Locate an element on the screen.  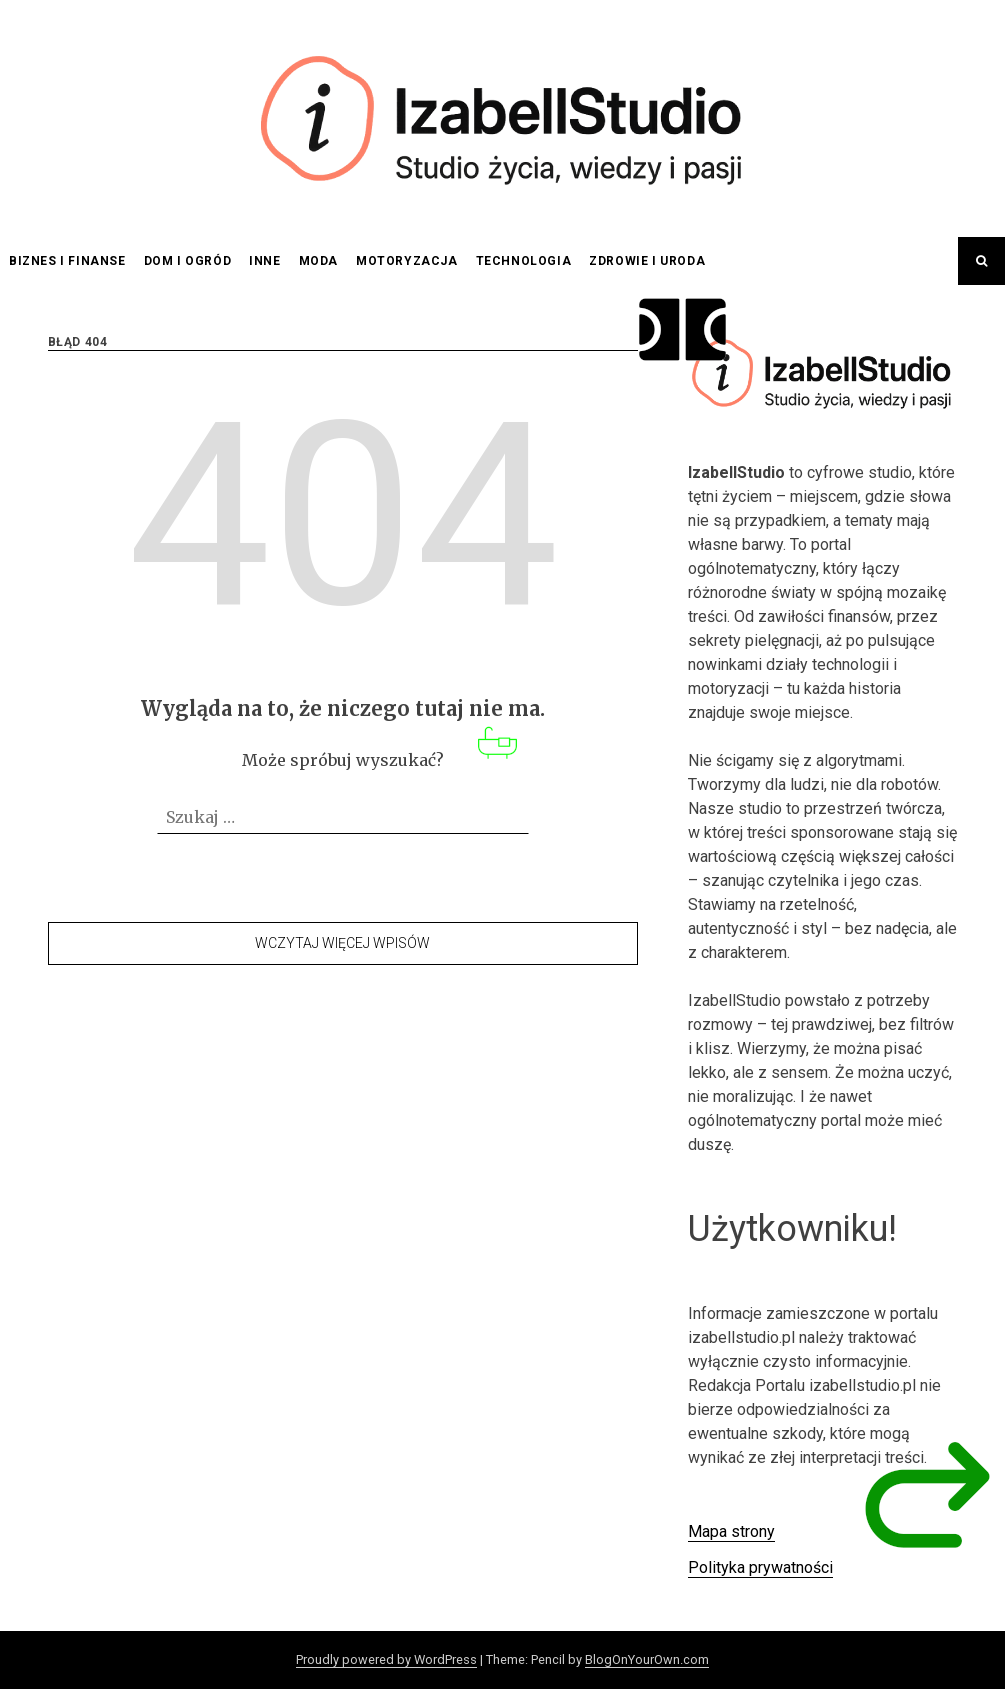
redo or repeat last action is located at coordinates (927, 1499).